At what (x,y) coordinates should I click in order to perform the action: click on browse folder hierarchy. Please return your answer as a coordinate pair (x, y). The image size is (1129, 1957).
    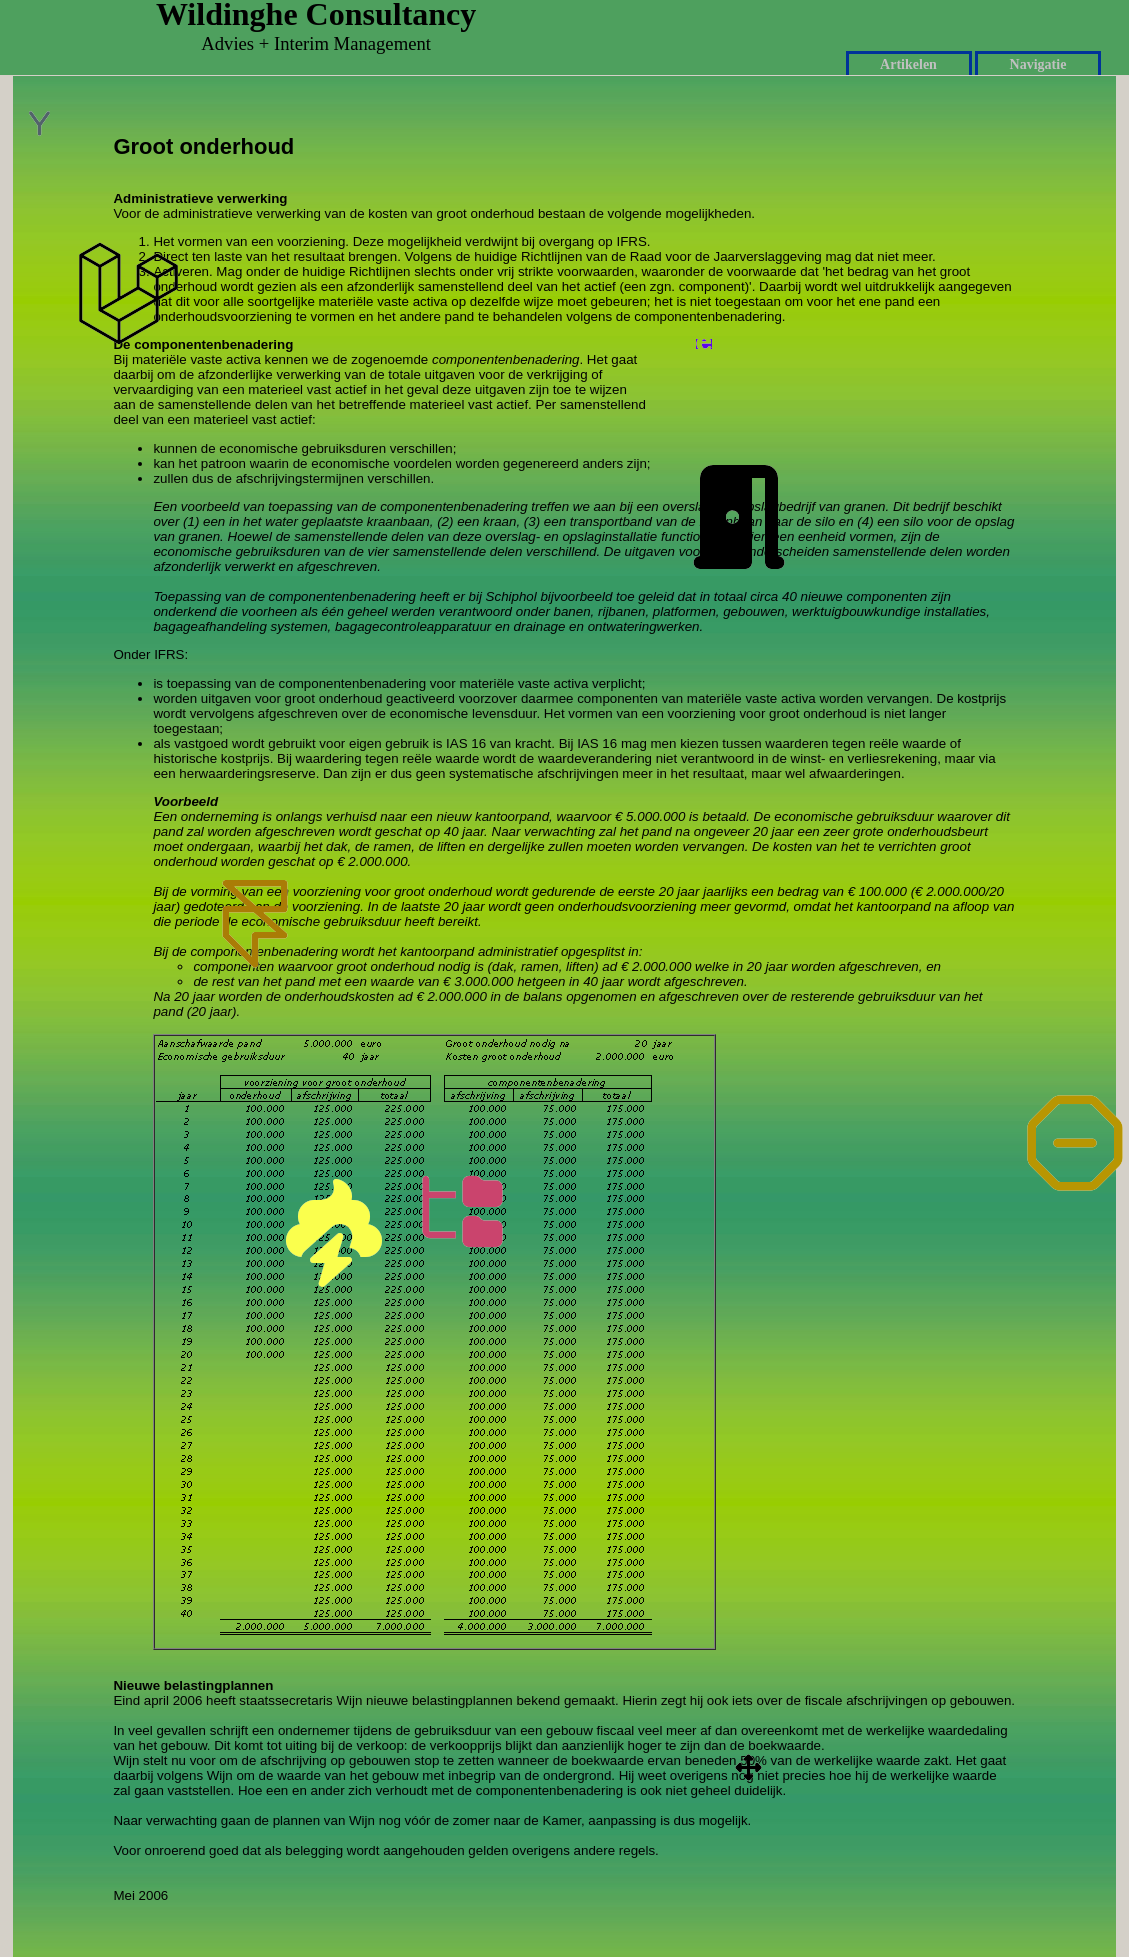
    Looking at the image, I should click on (462, 1211).